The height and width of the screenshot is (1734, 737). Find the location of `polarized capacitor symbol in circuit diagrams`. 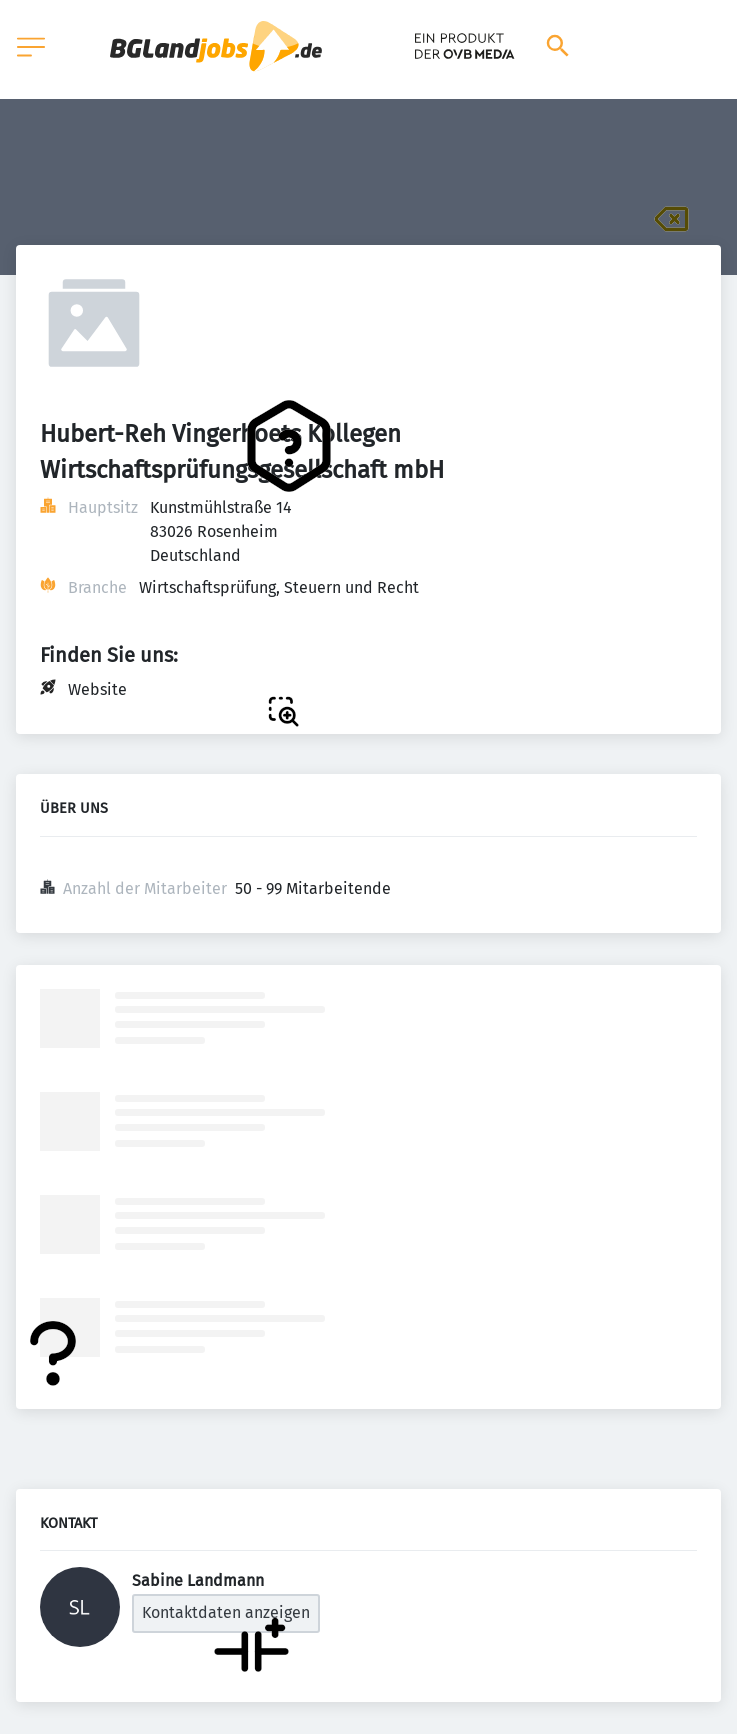

polarized capacitor symbol in circuit diagrams is located at coordinates (251, 1651).